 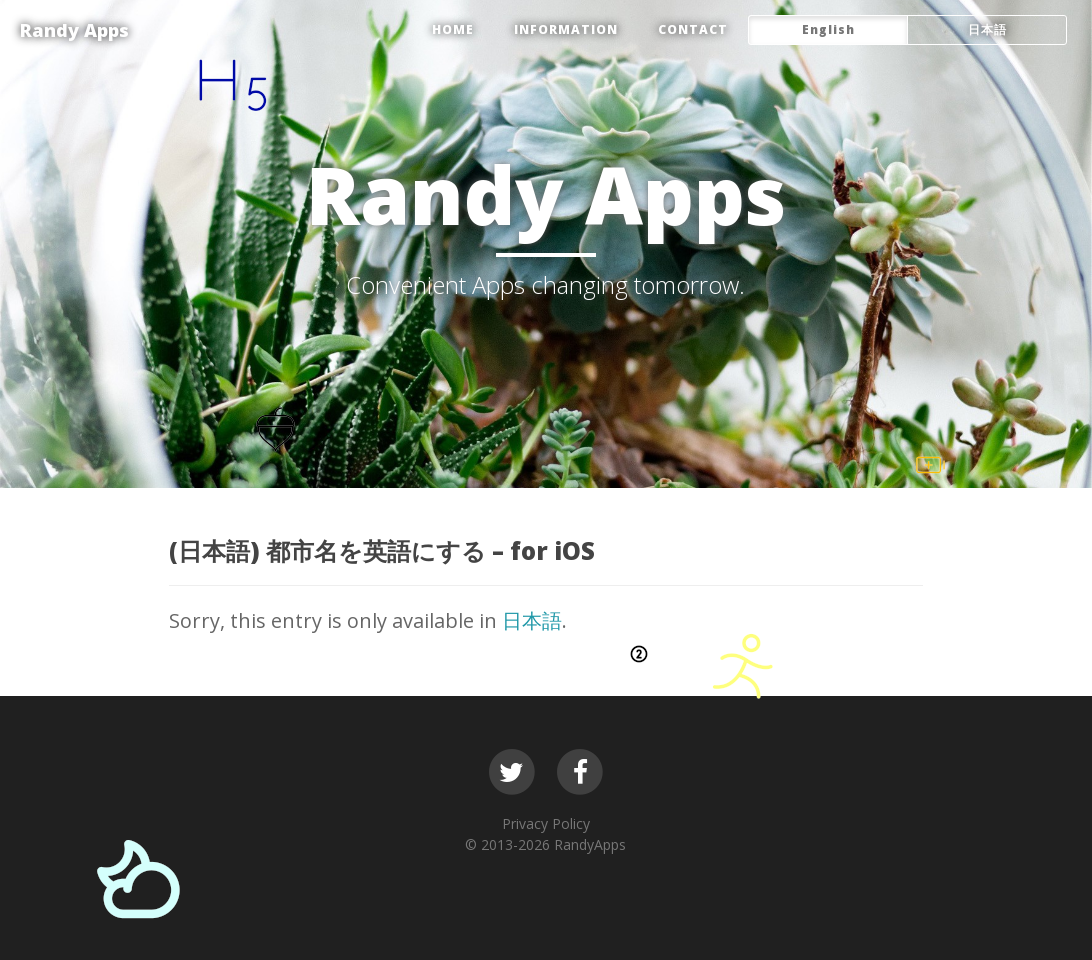 I want to click on nature or outdoors category indicator, so click(x=275, y=429).